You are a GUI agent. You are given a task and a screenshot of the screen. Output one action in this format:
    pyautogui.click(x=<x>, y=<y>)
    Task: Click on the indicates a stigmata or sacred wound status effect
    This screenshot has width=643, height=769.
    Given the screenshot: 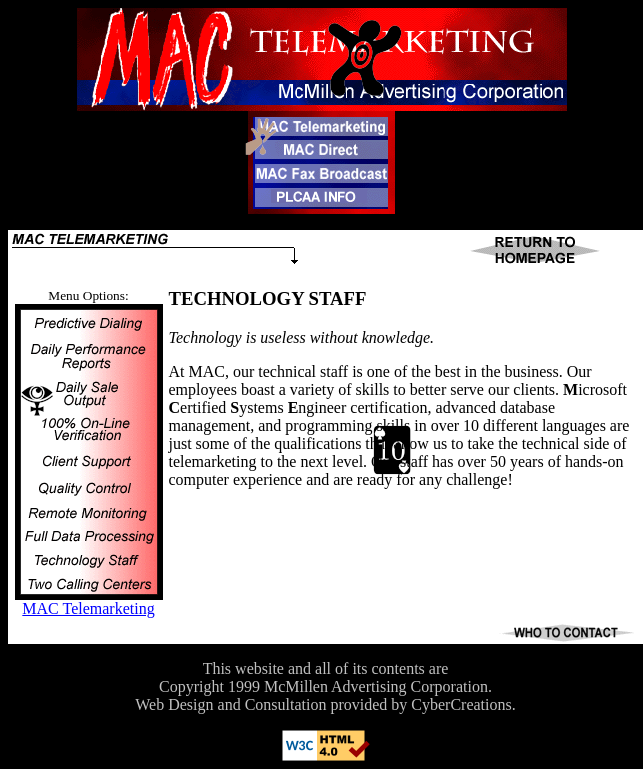 What is the action you would take?
    pyautogui.click(x=264, y=136)
    